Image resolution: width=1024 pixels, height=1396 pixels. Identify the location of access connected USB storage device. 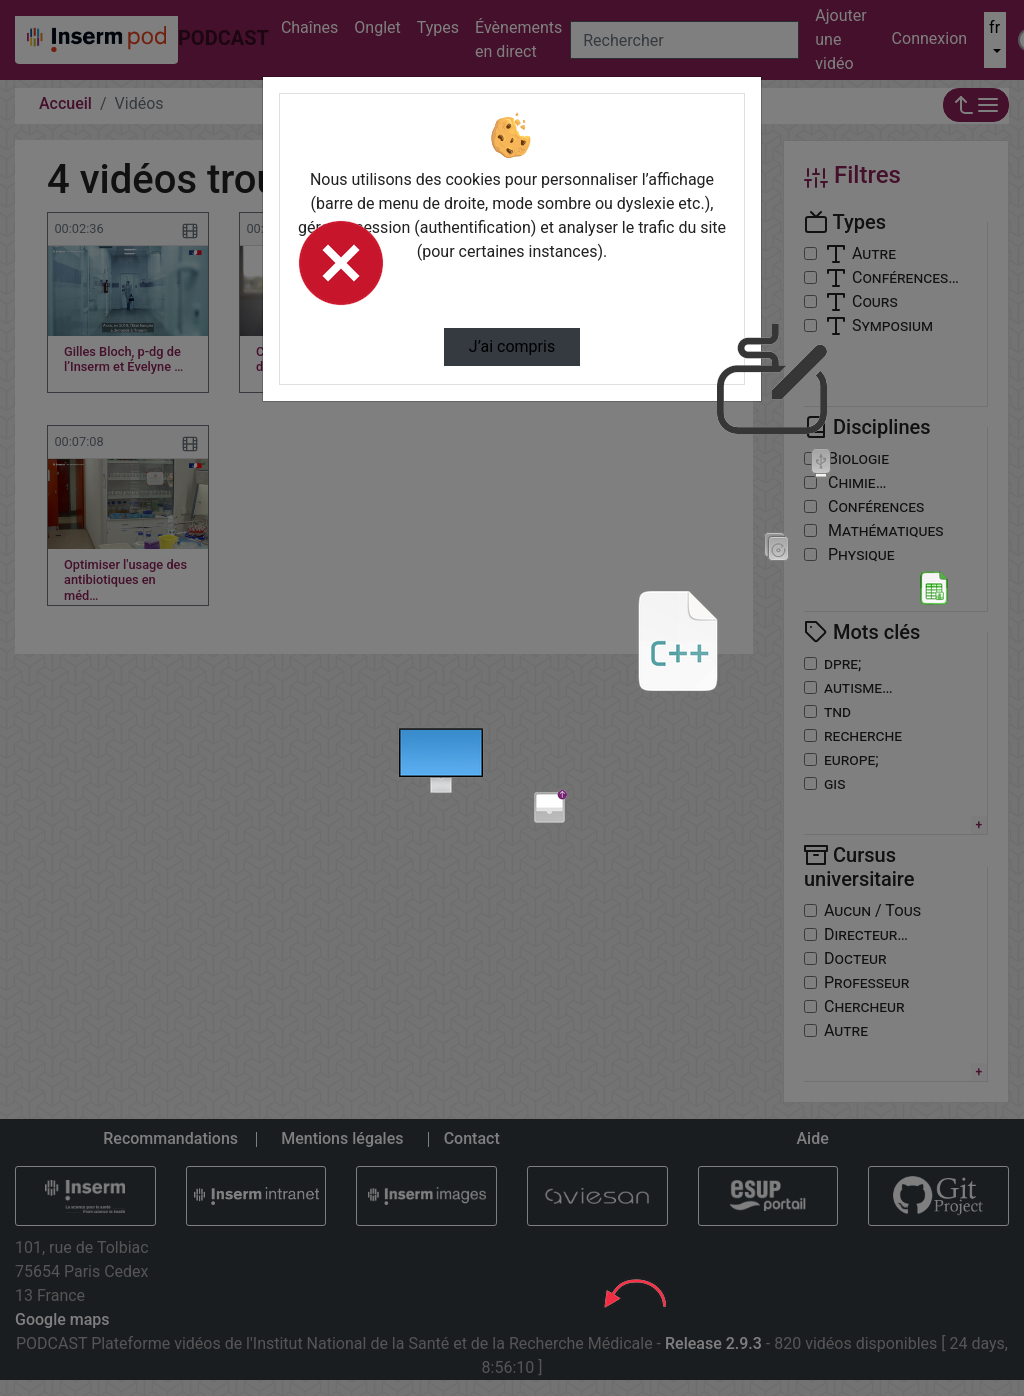
(821, 463).